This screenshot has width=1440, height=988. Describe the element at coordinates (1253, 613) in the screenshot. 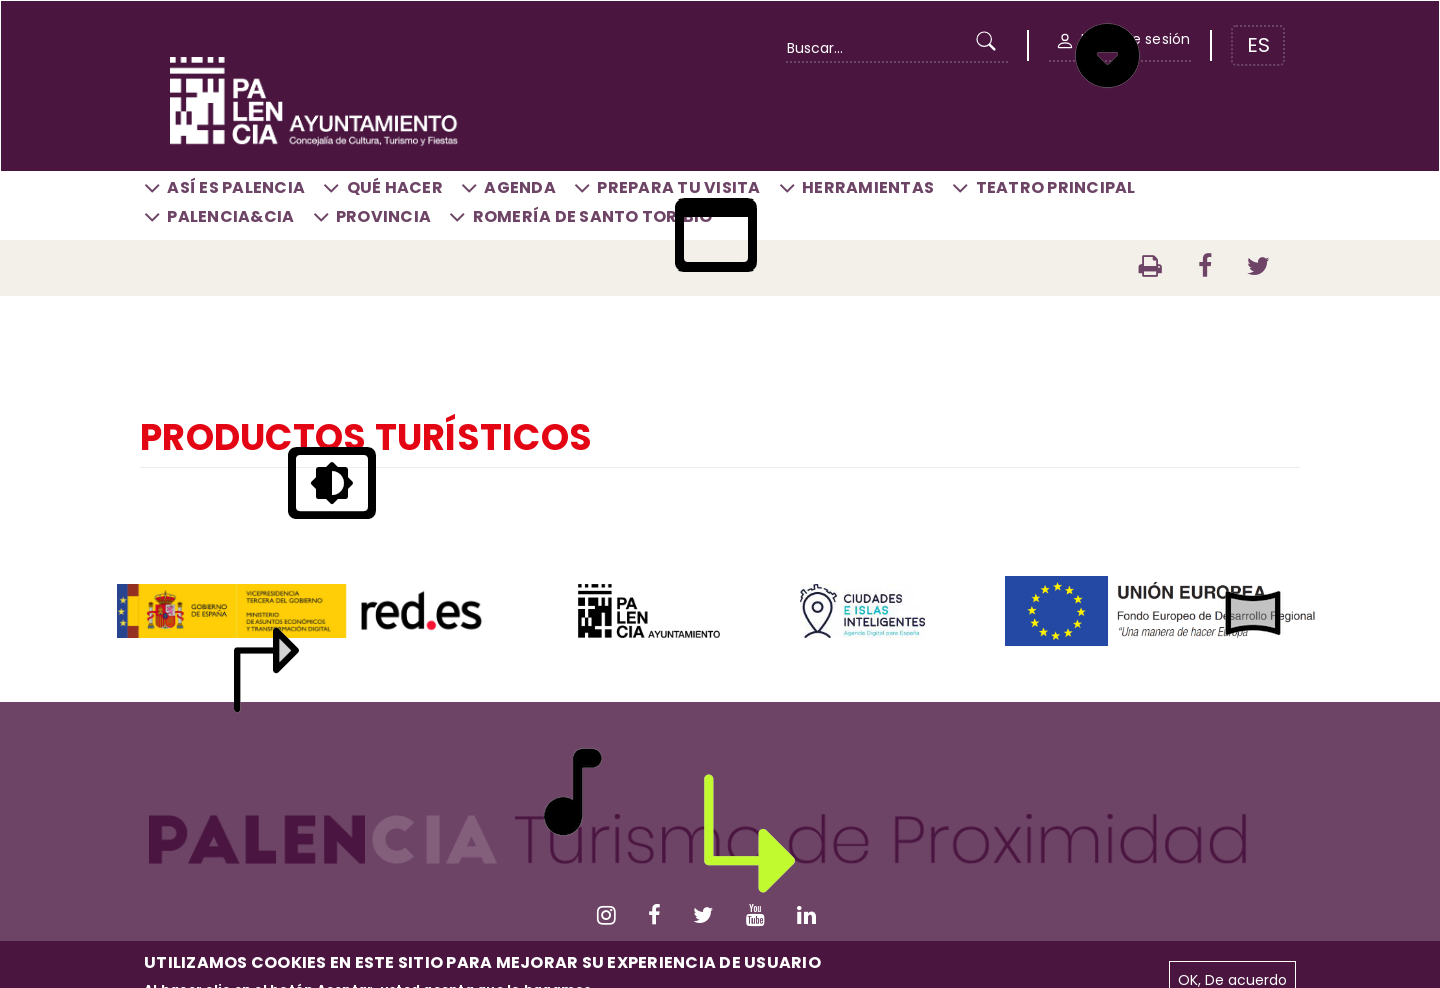

I see `switch to panorama photo mode` at that location.